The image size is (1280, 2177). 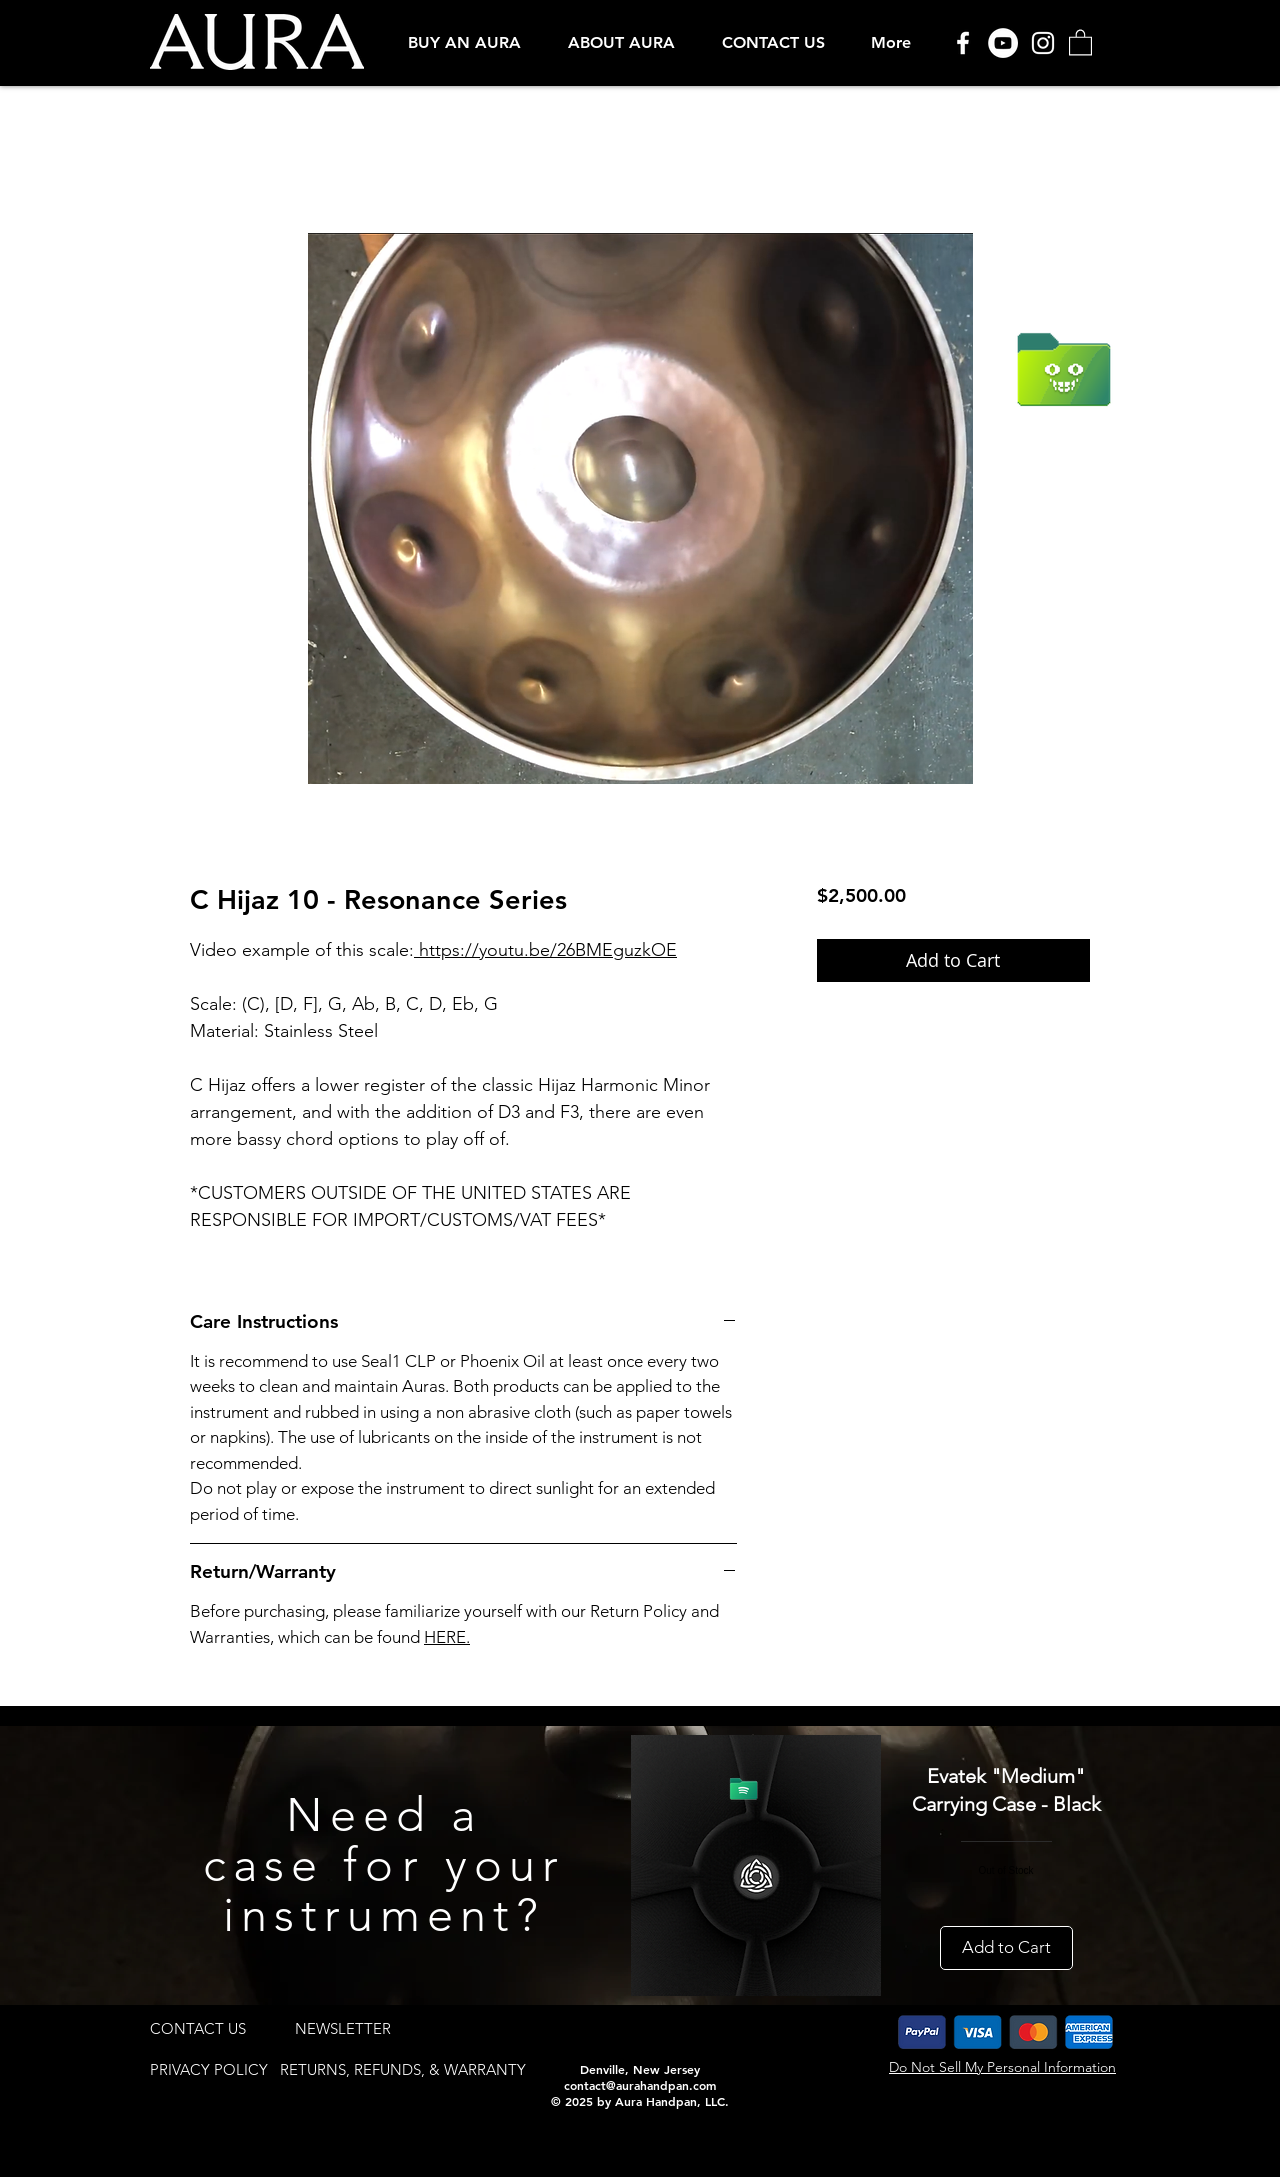 What do you see at coordinates (1064, 372) in the screenshot?
I see `open GameJolt games folder` at bounding box center [1064, 372].